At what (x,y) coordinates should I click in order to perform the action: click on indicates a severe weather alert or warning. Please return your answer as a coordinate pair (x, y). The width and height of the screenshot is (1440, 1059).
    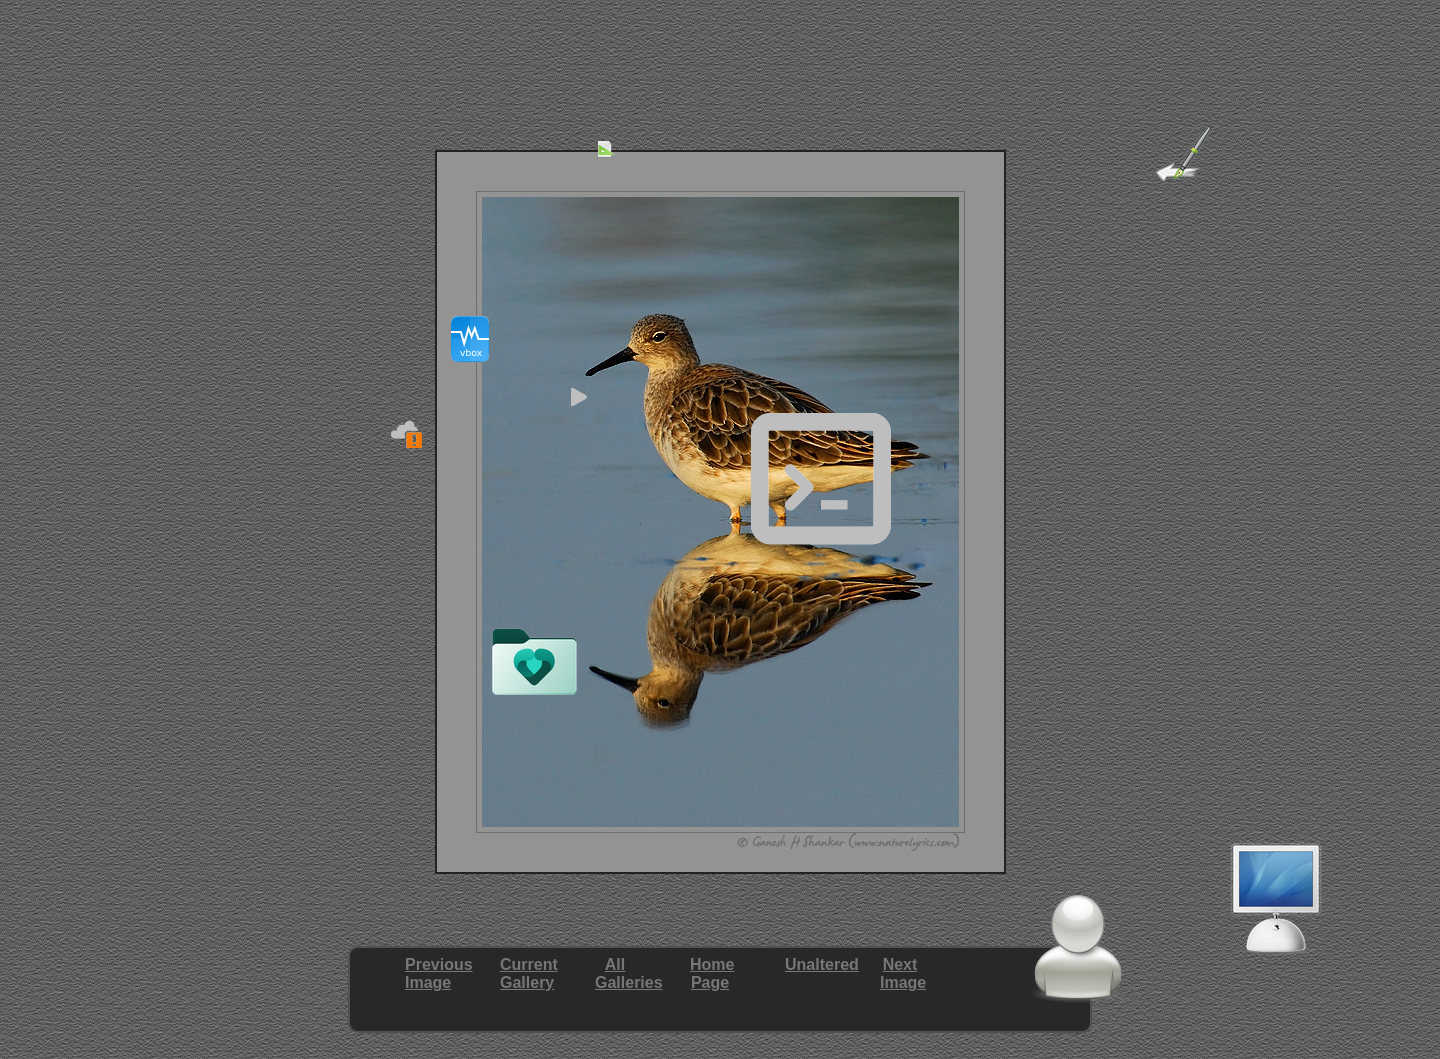
    Looking at the image, I should click on (406, 432).